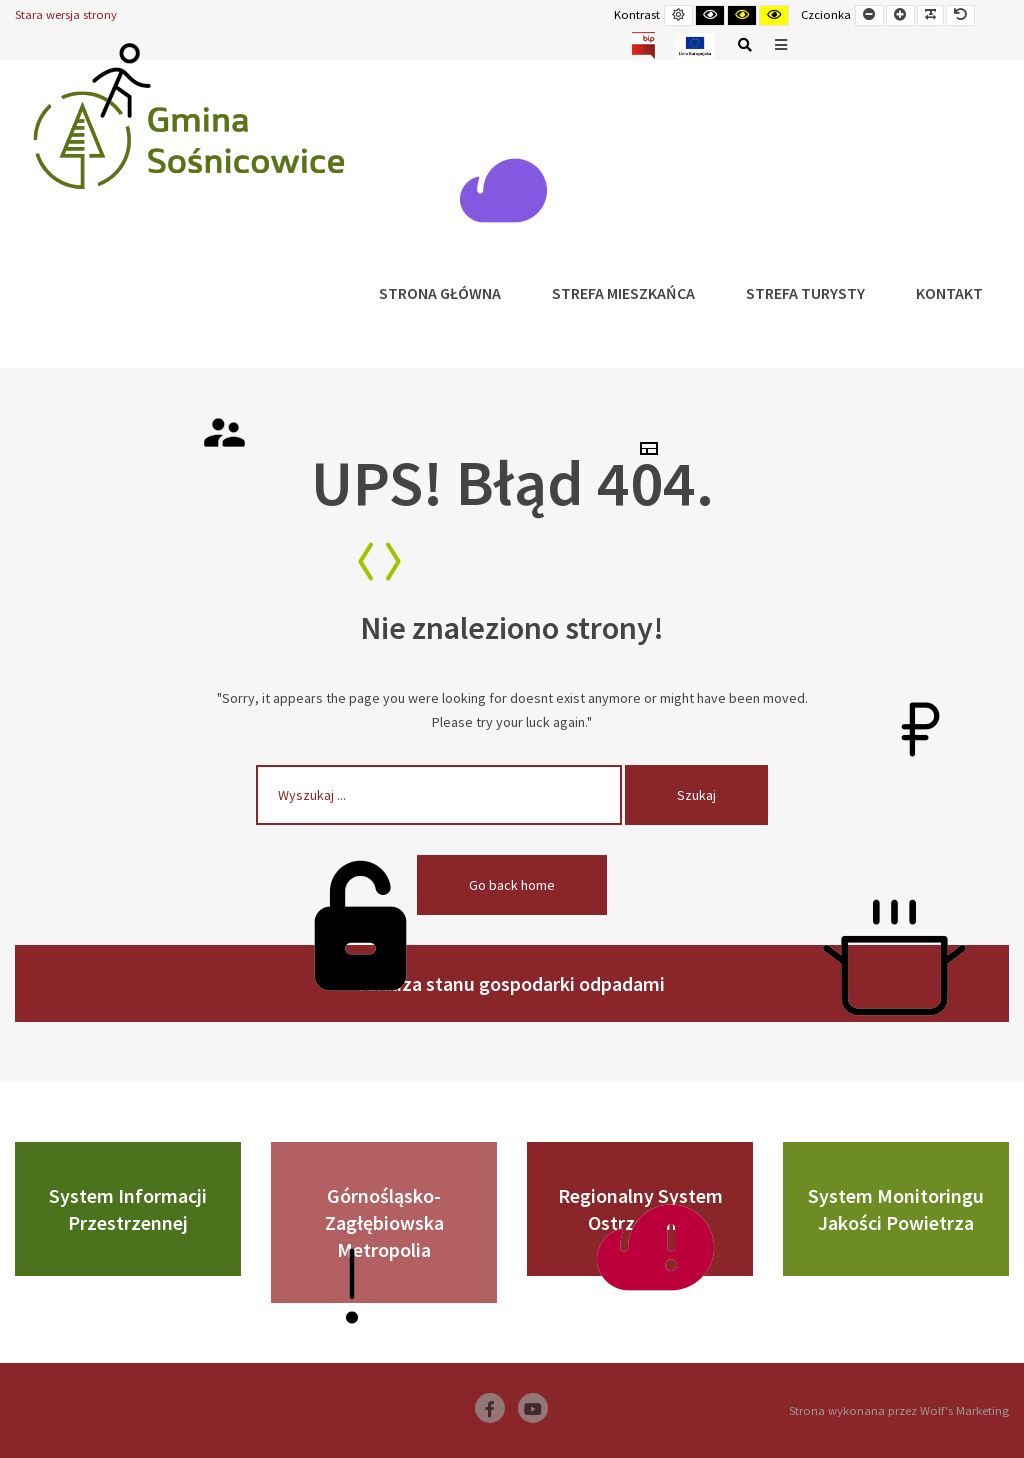  What do you see at coordinates (352, 1286) in the screenshot?
I see `indicates a warning or alert requiring attention` at bounding box center [352, 1286].